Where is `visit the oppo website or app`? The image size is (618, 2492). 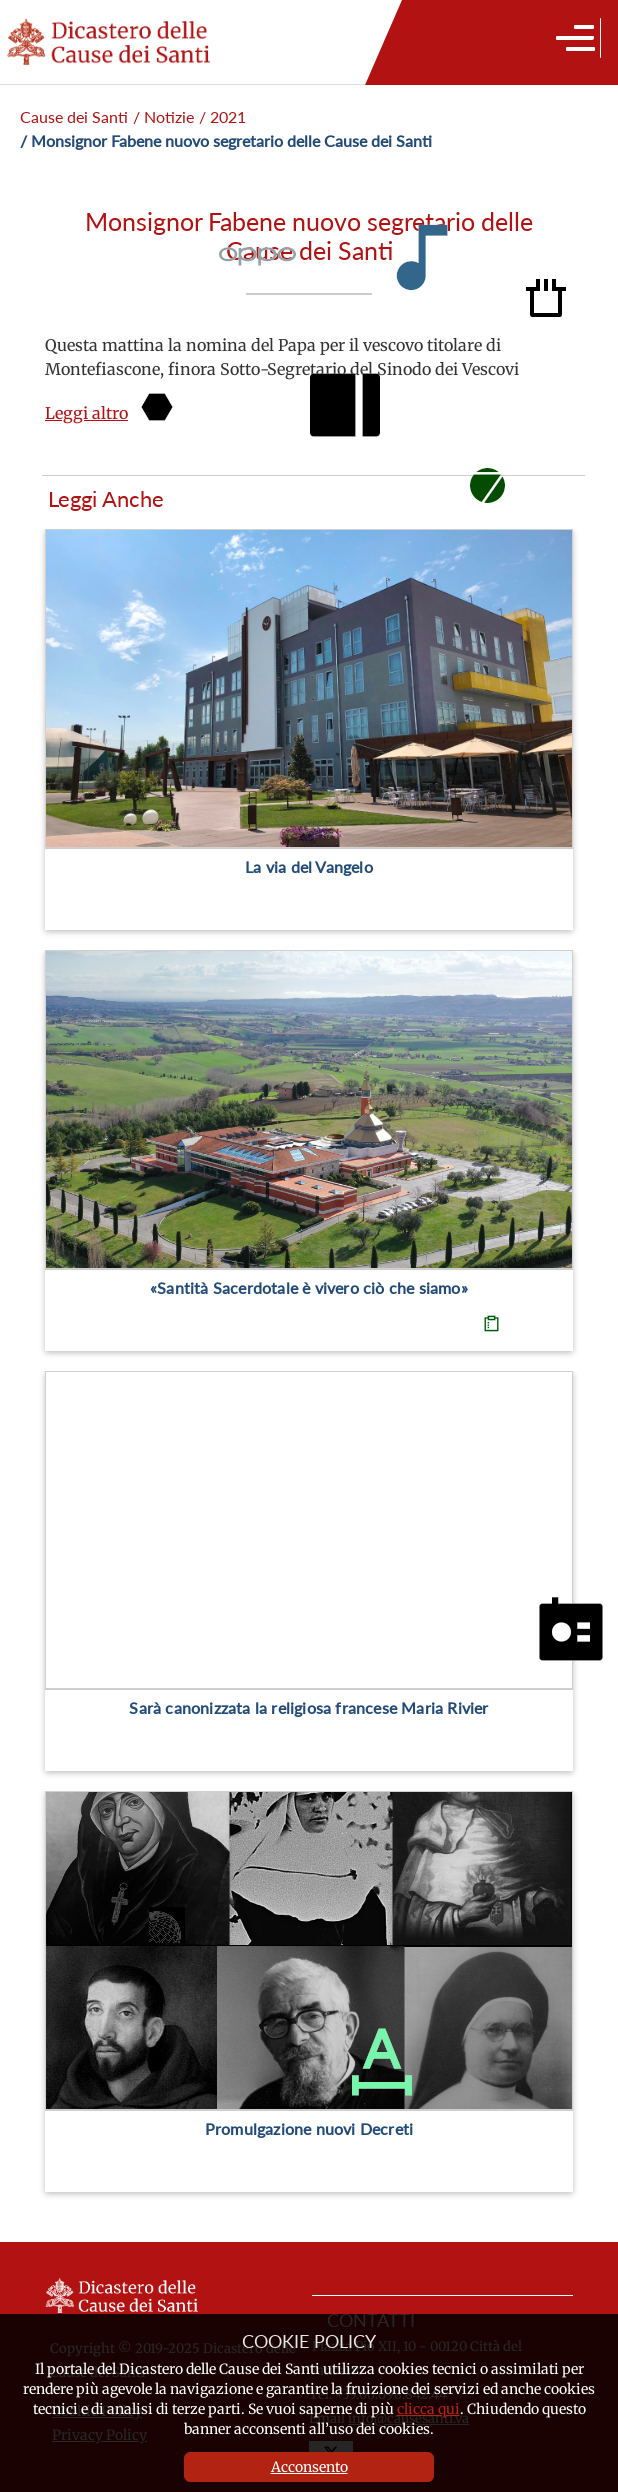
visit the oppo website or app is located at coordinates (257, 256).